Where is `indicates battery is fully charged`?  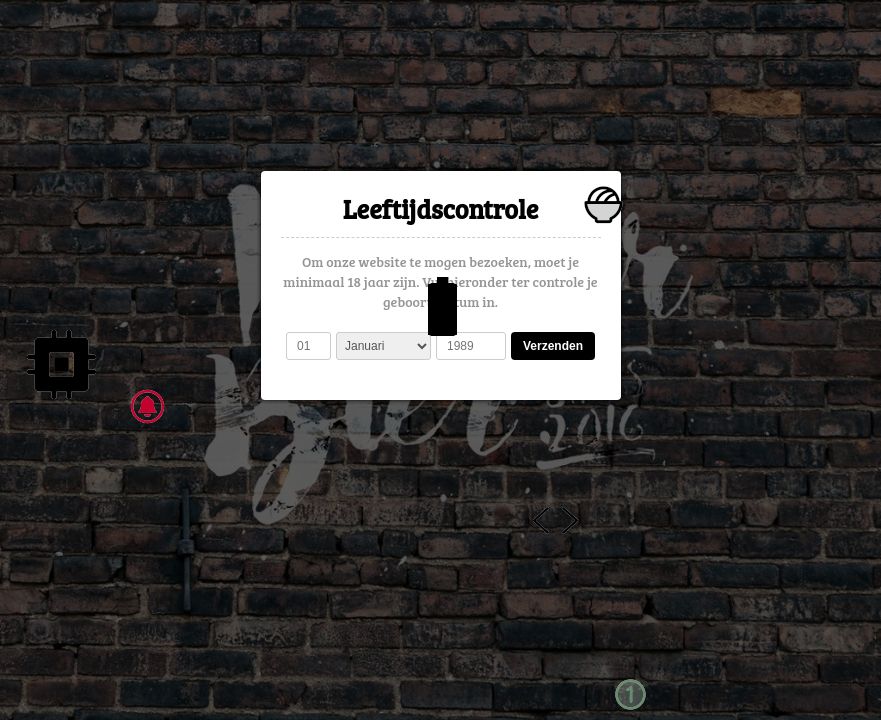 indicates battery is fully charged is located at coordinates (442, 306).